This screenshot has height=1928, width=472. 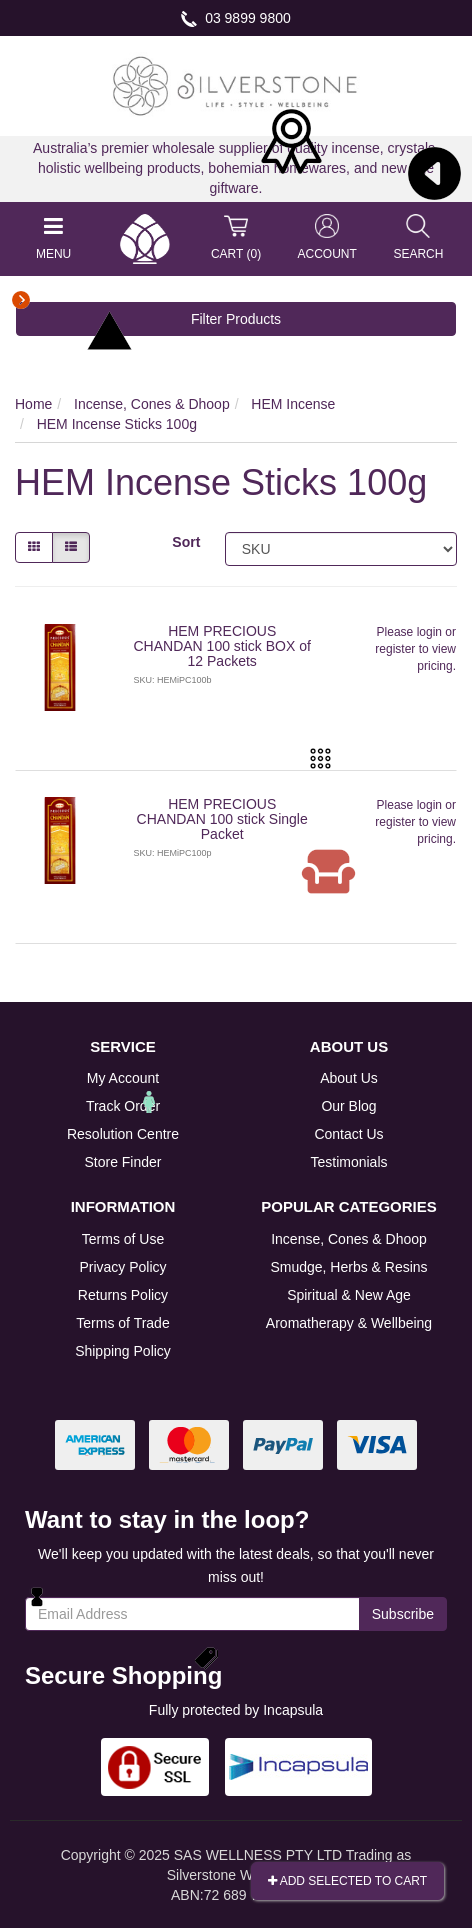 I want to click on go to the next item or page, so click(x=21, y=300).